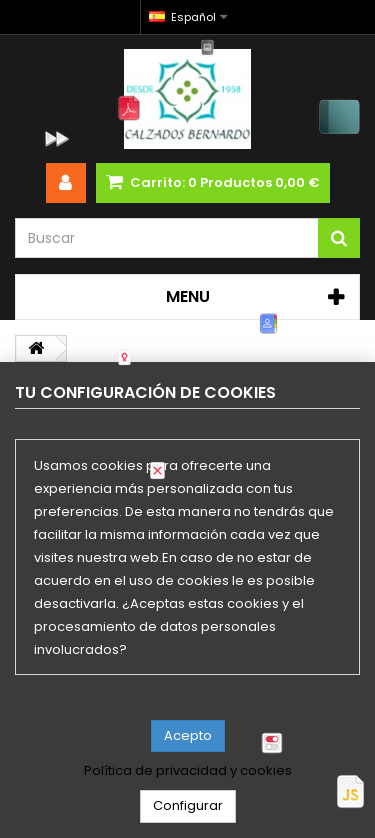 Image resolution: width=375 pixels, height=838 pixels. What do you see at coordinates (56, 138) in the screenshot?
I see `skip forward in media playback` at bounding box center [56, 138].